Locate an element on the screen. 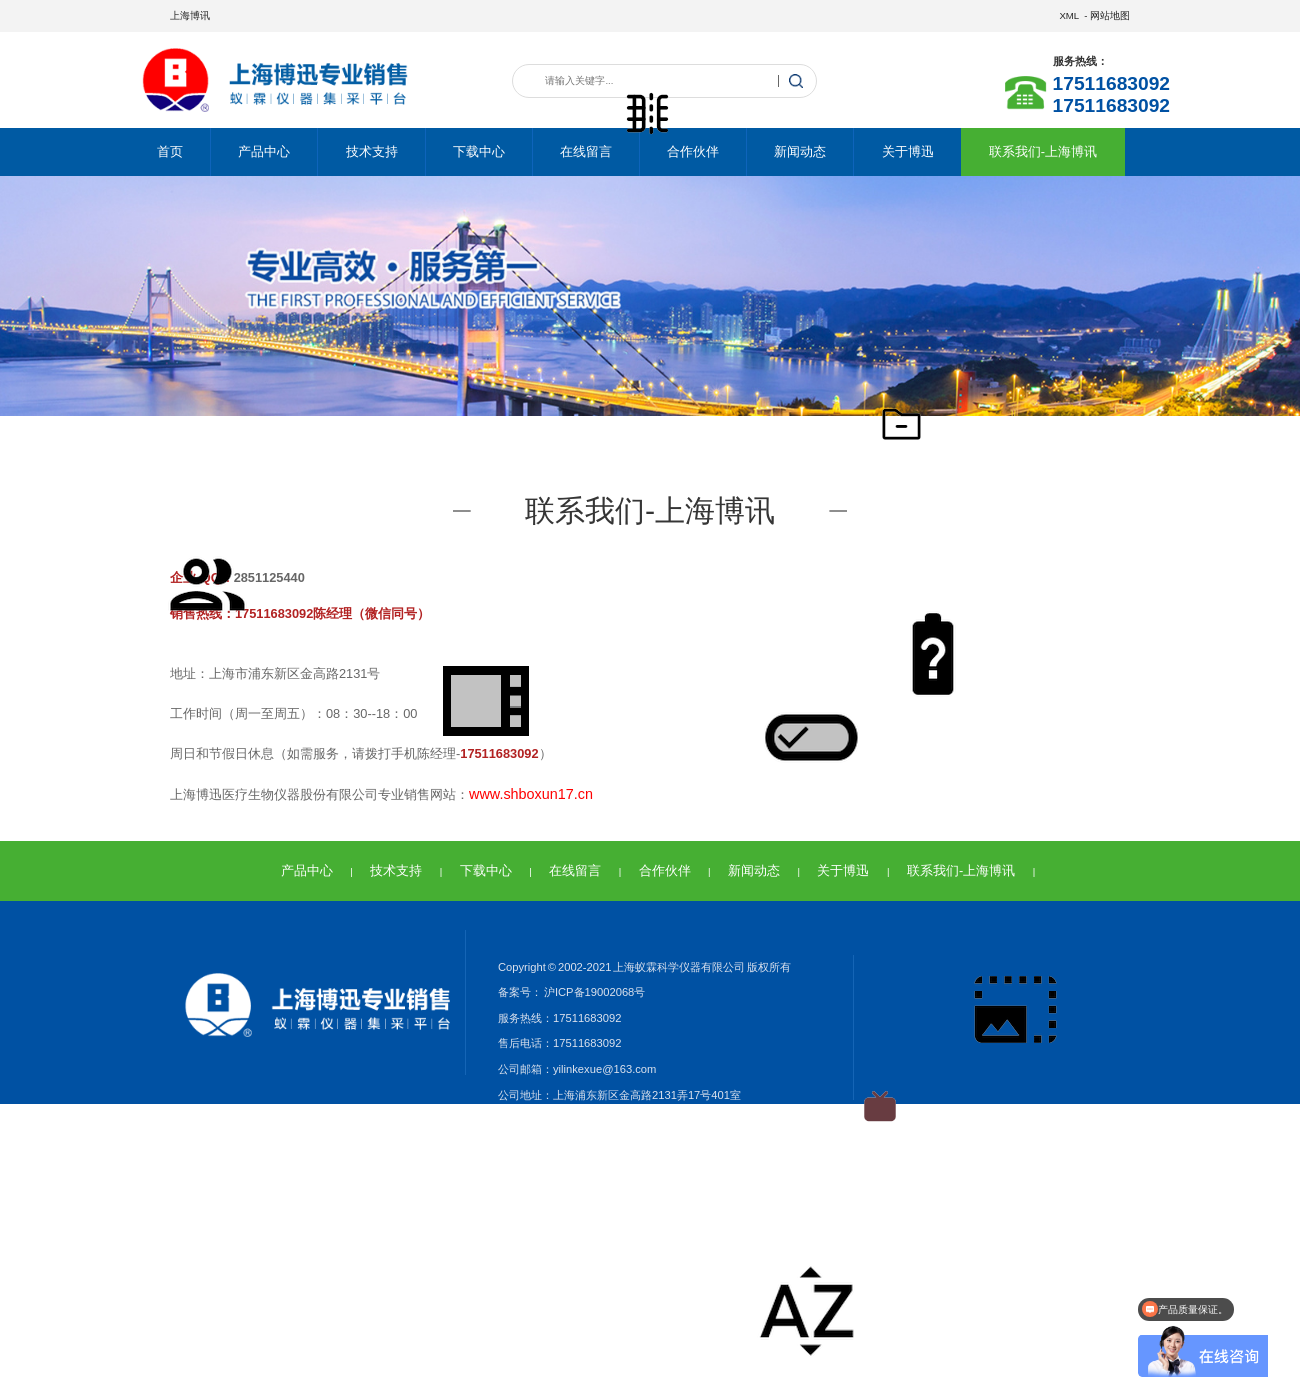 The height and width of the screenshot is (1379, 1300). indicates battery status cannot be determined is located at coordinates (933, 654).